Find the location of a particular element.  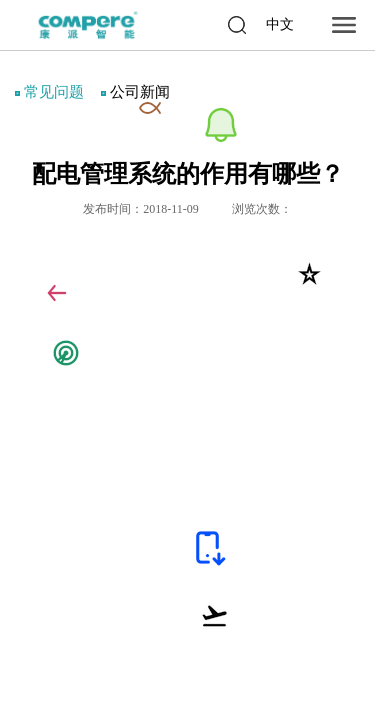

view notifications is located at coordinates (221, 125).